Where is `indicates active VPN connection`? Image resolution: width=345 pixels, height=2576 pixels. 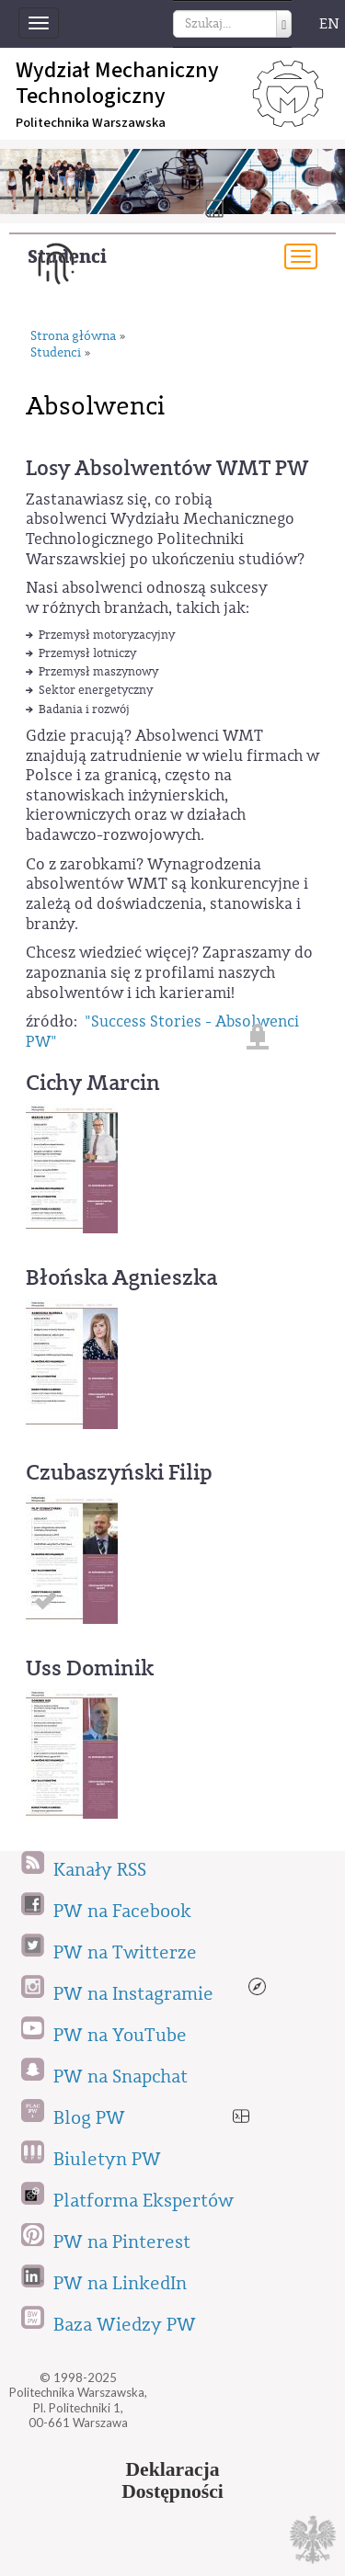
indicates active VPN connection is located at coordinates (258, 1037).